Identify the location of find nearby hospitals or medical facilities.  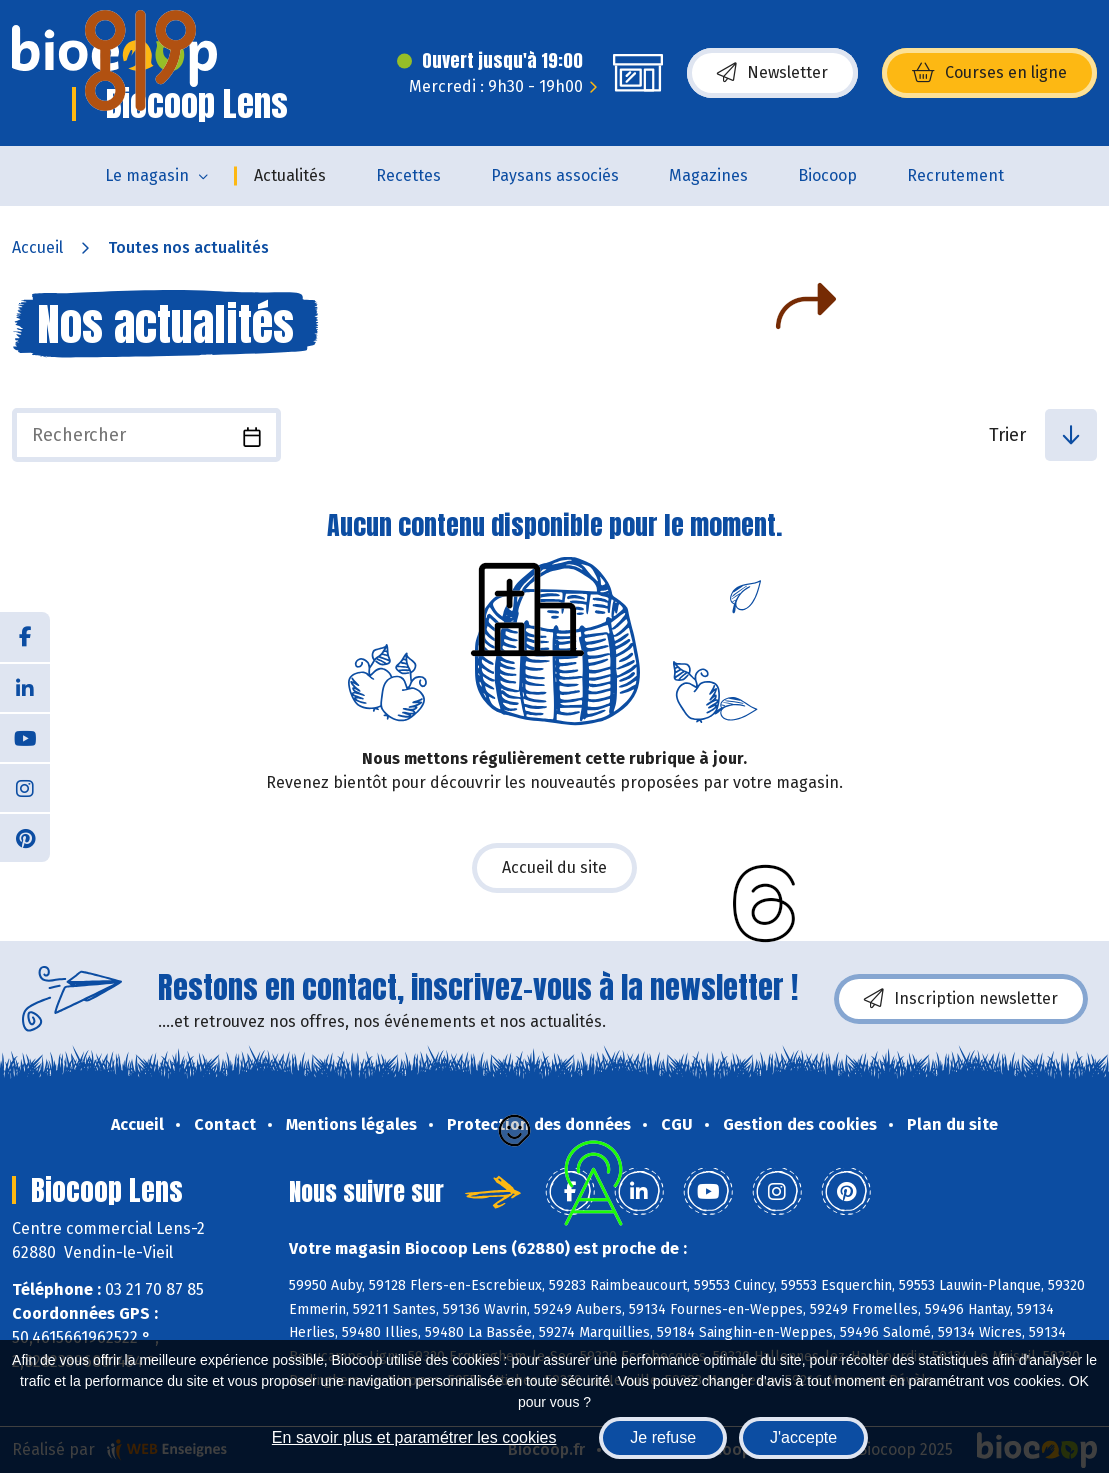
(521, 609).